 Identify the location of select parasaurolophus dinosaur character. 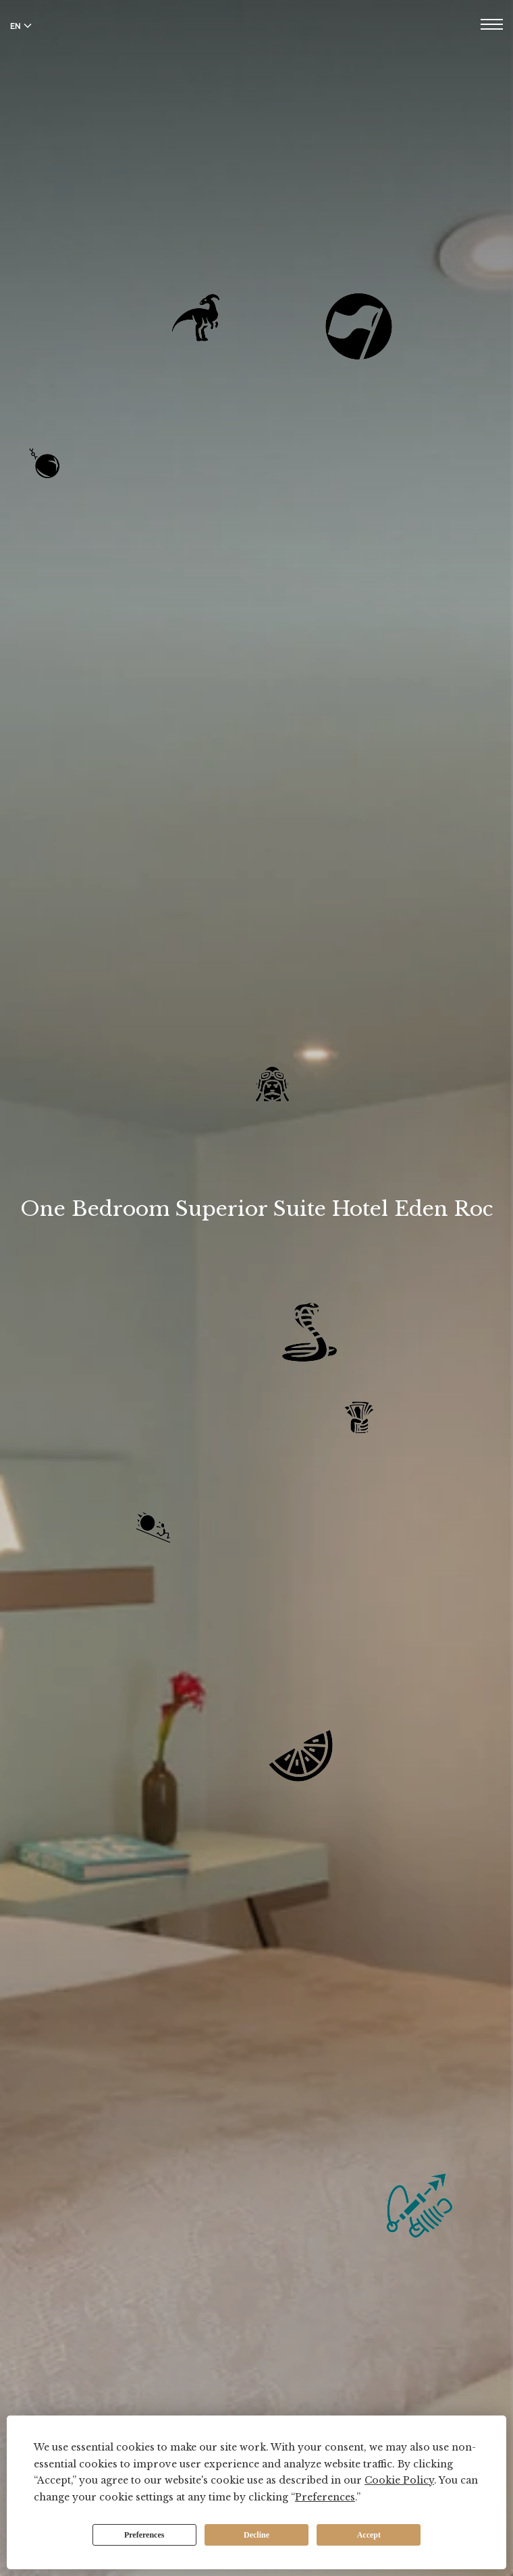
(196, 318).